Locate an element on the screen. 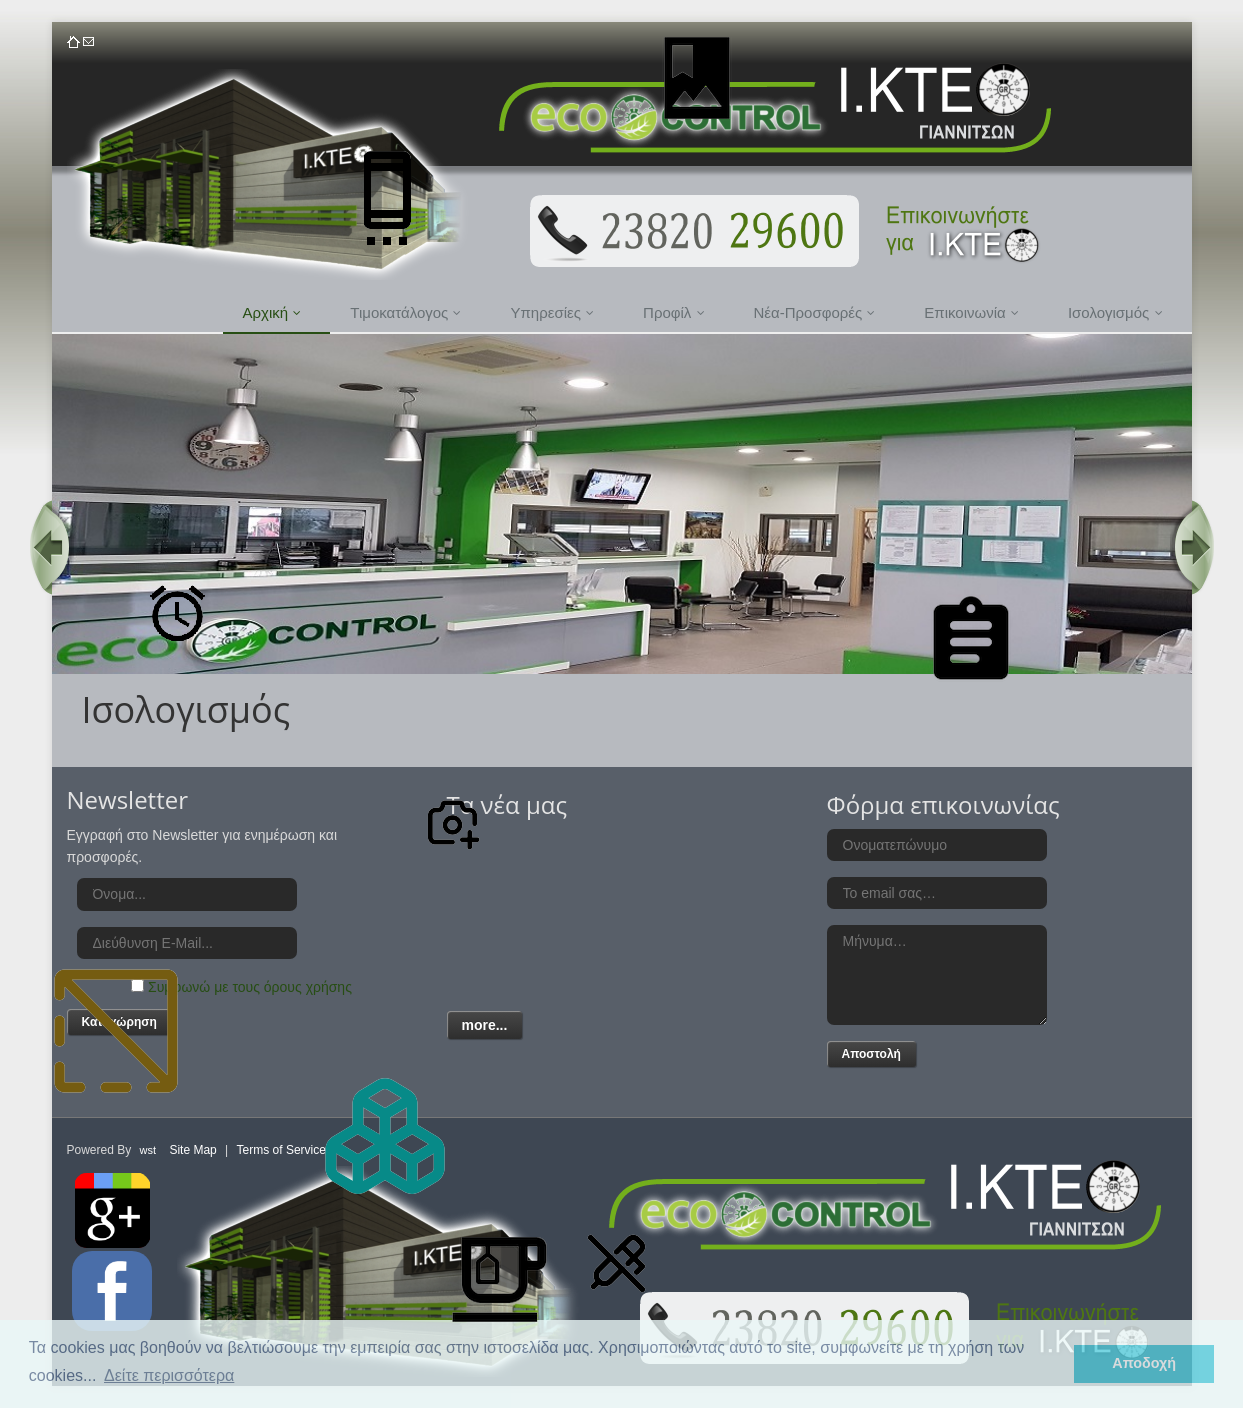 This screenshot has width=1243, height=1408. view assignments or tasks is located at coordinates (971, 642).